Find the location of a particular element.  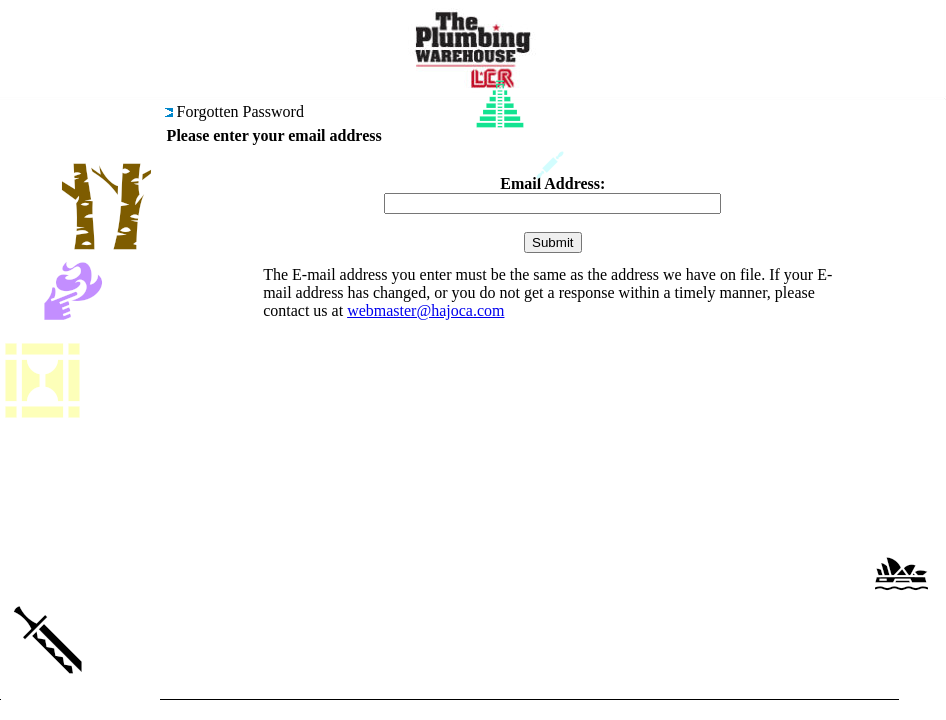

indicates a "hot" or trending item is located at coordinates (73, 291).